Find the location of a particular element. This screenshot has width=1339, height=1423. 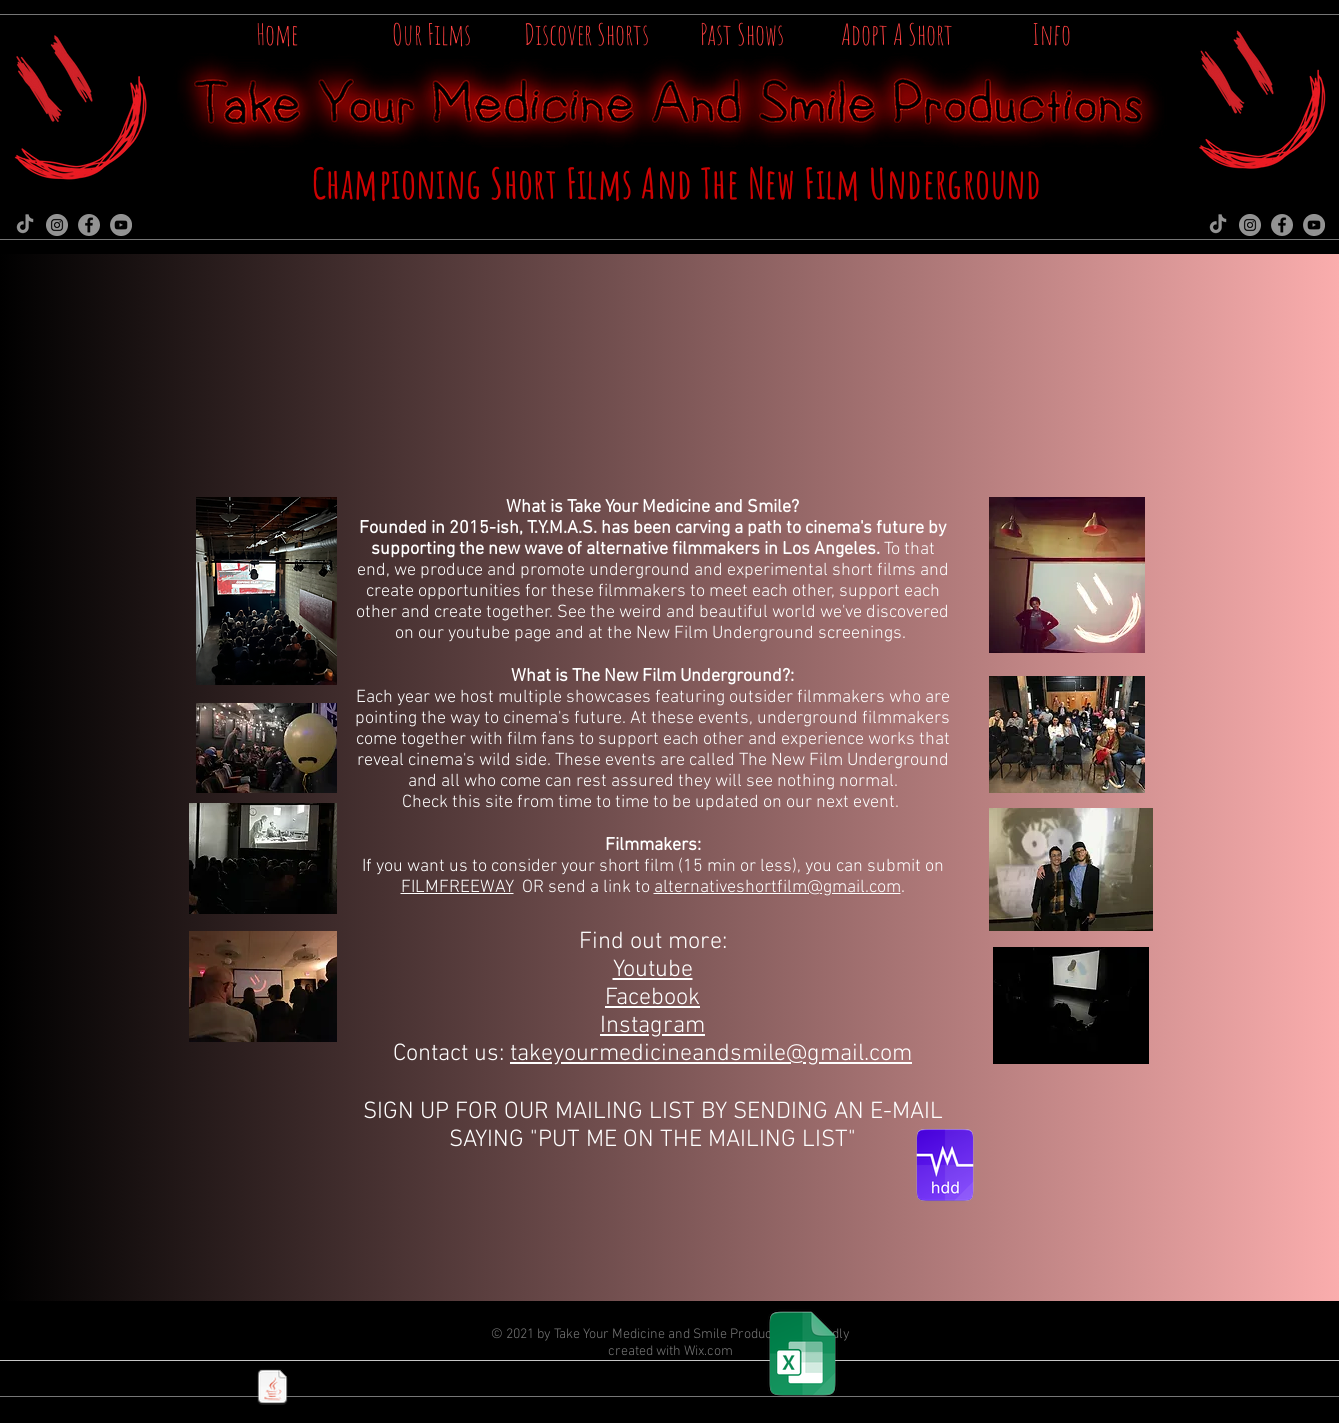

open a microsoft excel spreadsheet file is located at coordinates (802, 1353).